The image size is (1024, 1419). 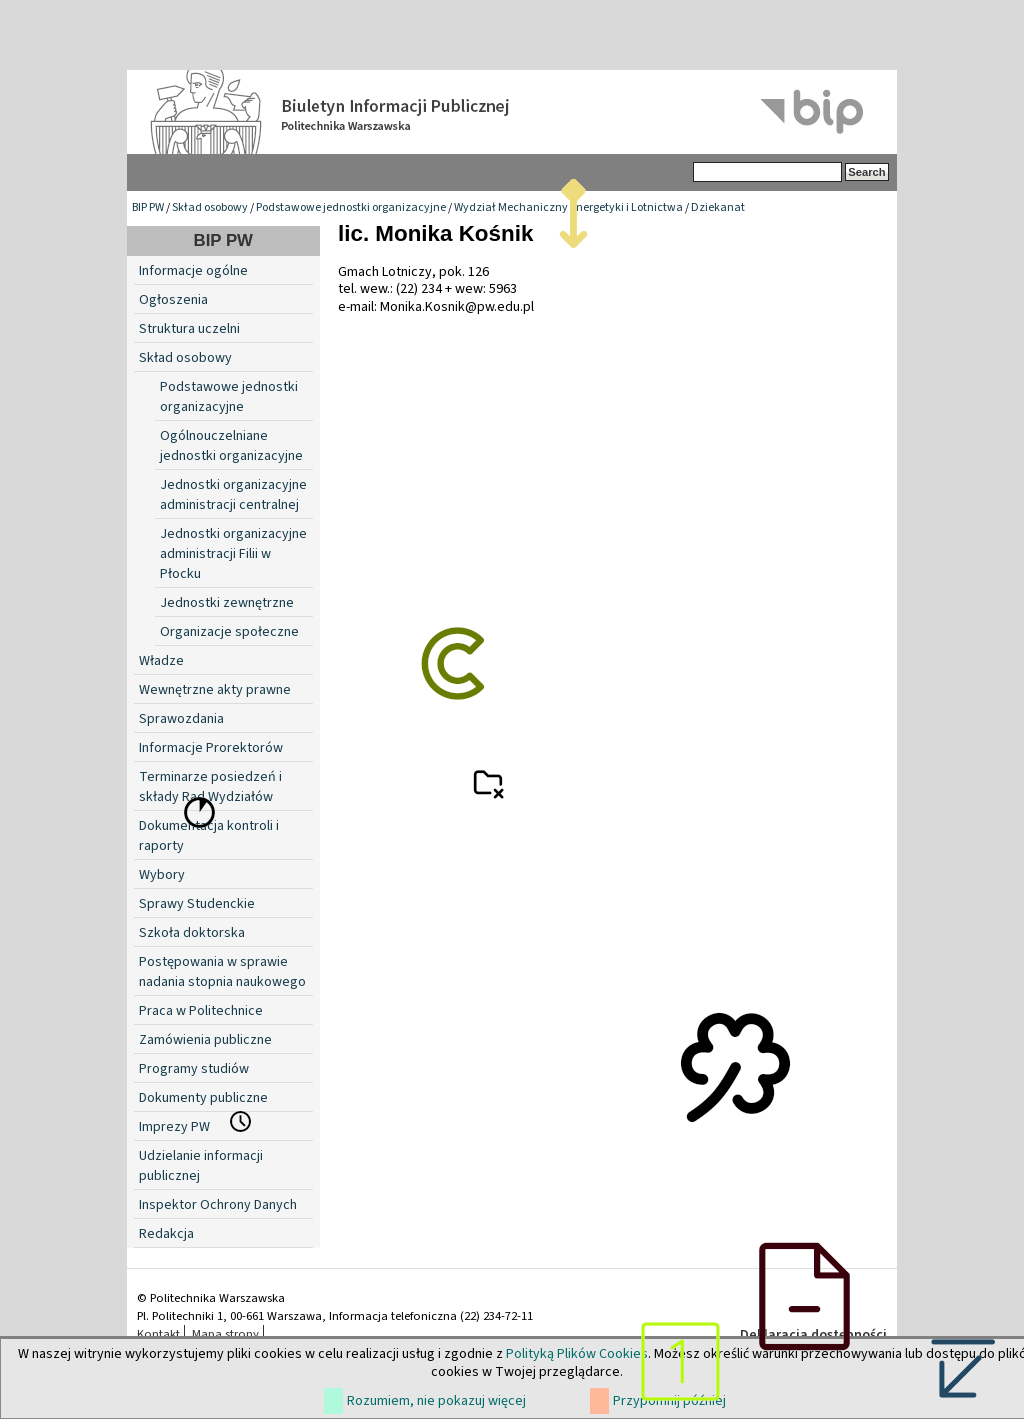 I want to click on delete a folder, so click(x=488, y=783).